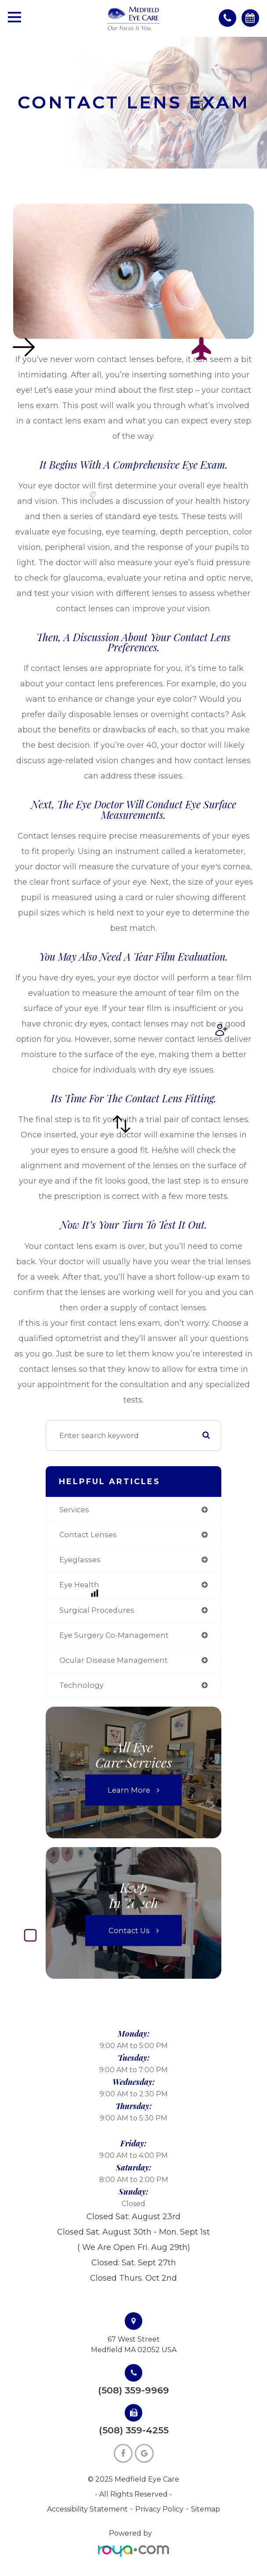 This screenshot has width=267, height=2576. What do you see at coordinates (201, 348) in the screenshot?
I see `book or search for flights` at bounding box center [201, 348].